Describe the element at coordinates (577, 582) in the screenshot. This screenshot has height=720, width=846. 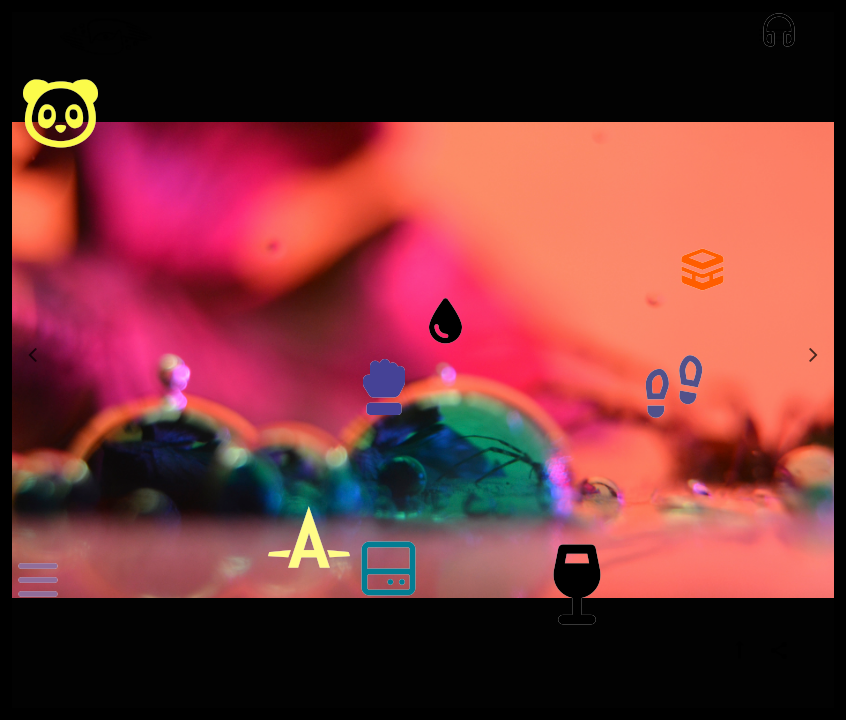
I see `browse wine or beverage options` at that location.